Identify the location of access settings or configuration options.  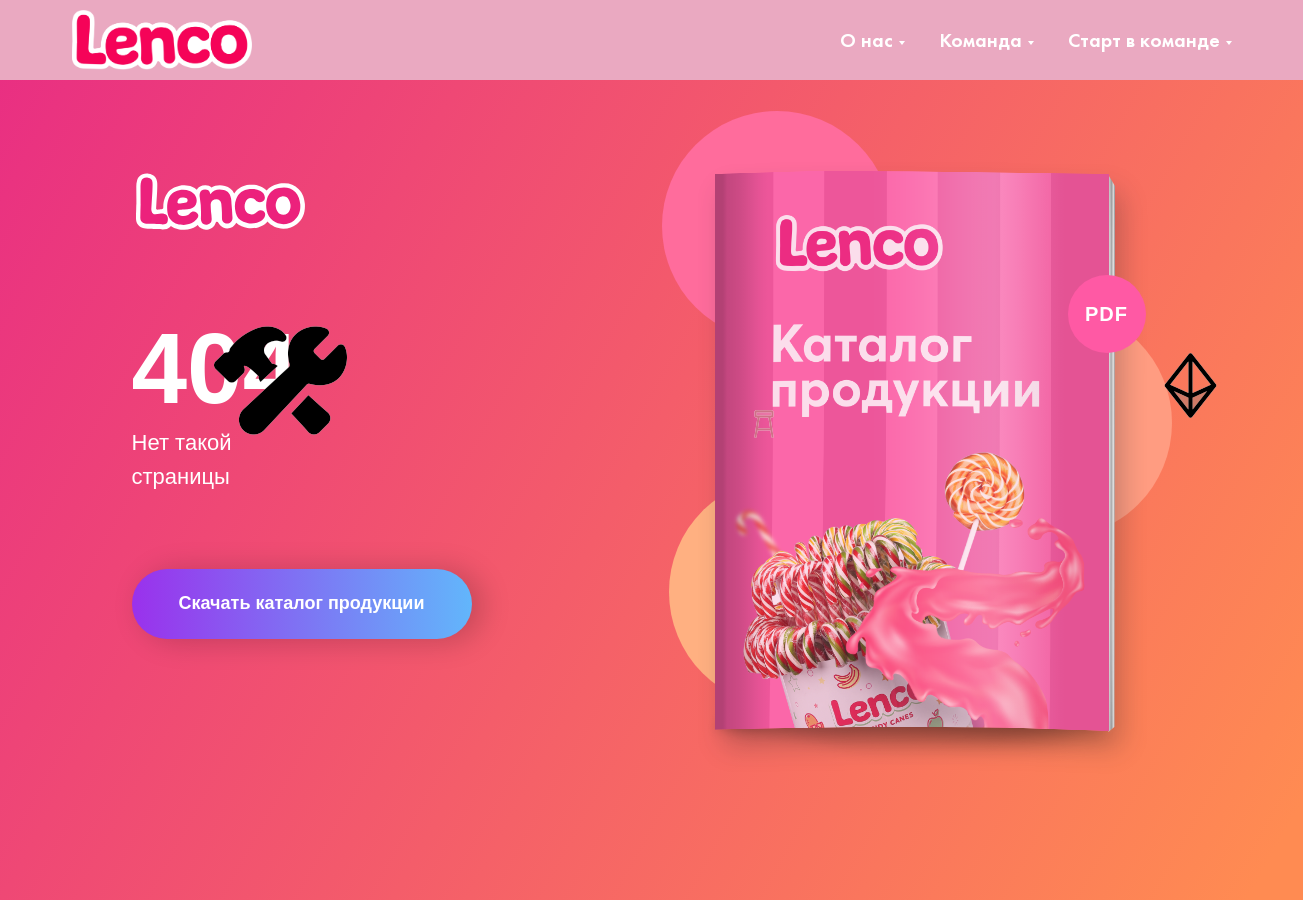
(280, 380).